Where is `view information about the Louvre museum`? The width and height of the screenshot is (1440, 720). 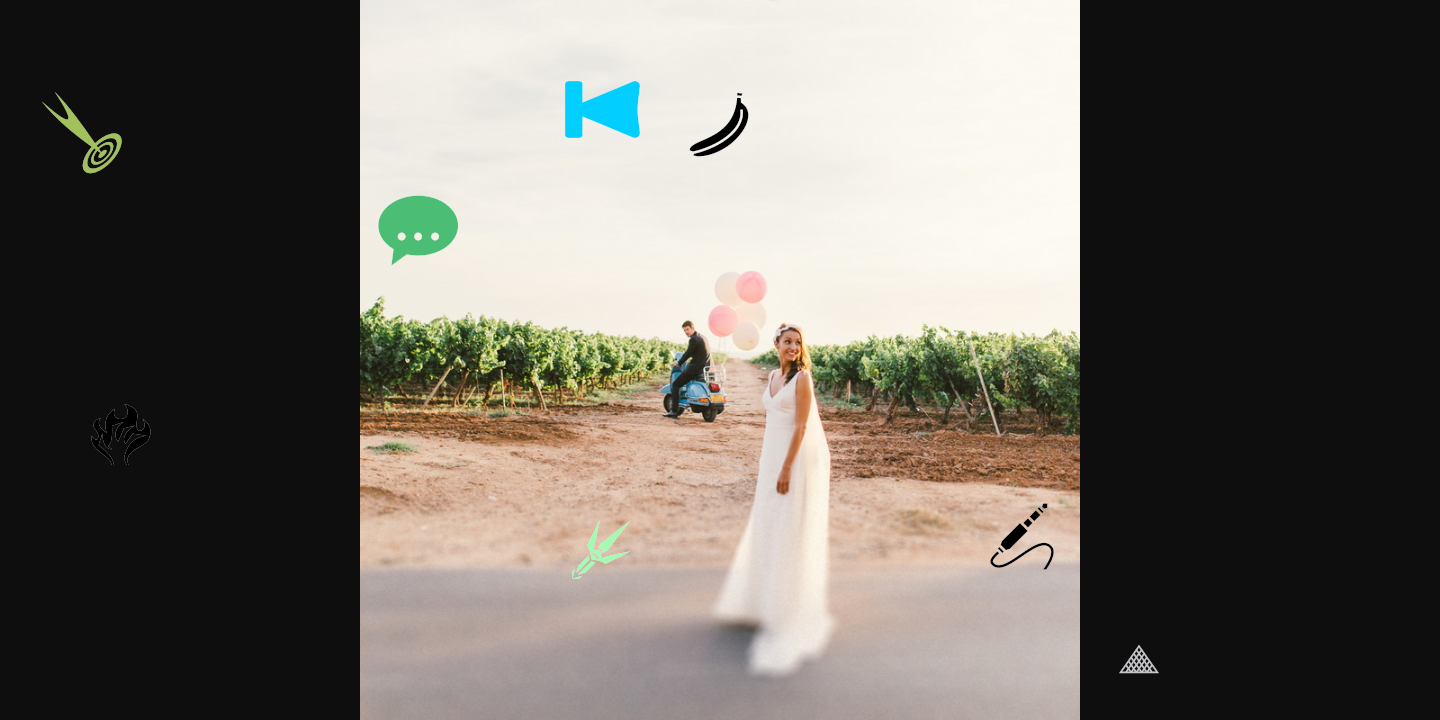 view information about the Louvre museum is located at coordinates (1139, 660).